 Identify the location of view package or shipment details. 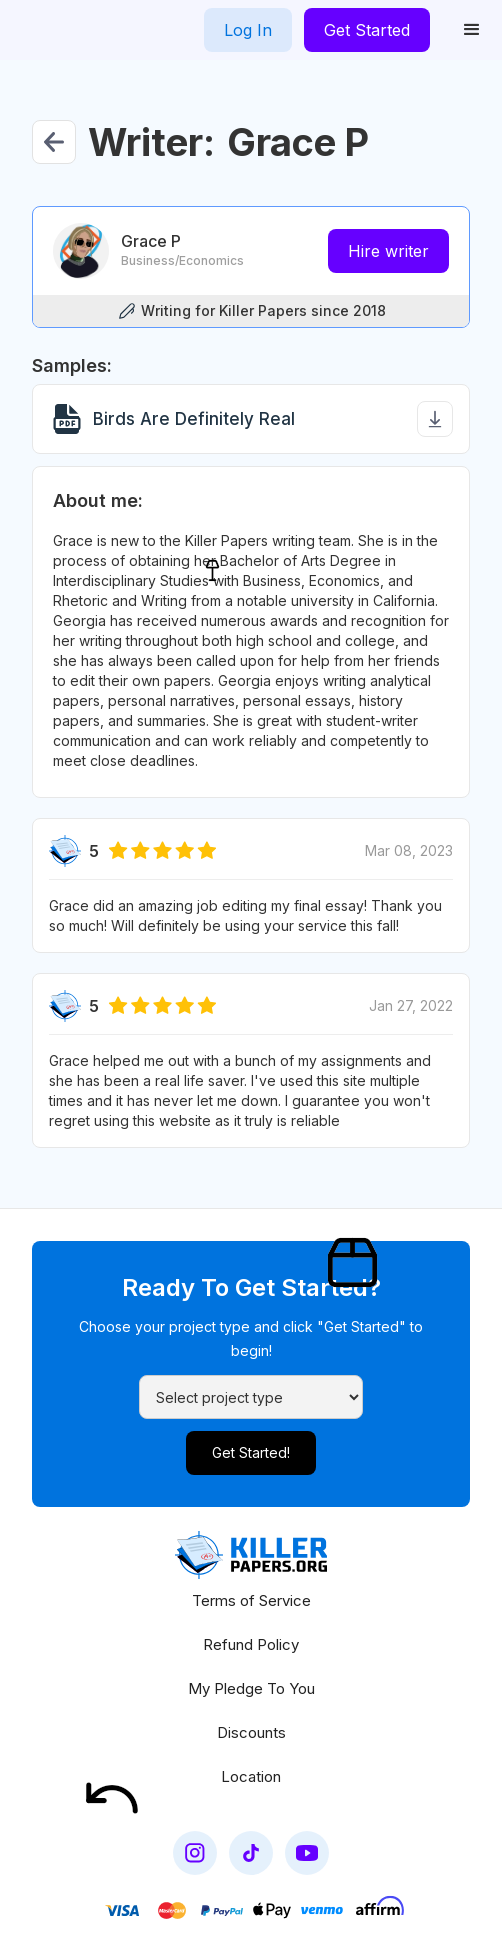
(352, 1262).